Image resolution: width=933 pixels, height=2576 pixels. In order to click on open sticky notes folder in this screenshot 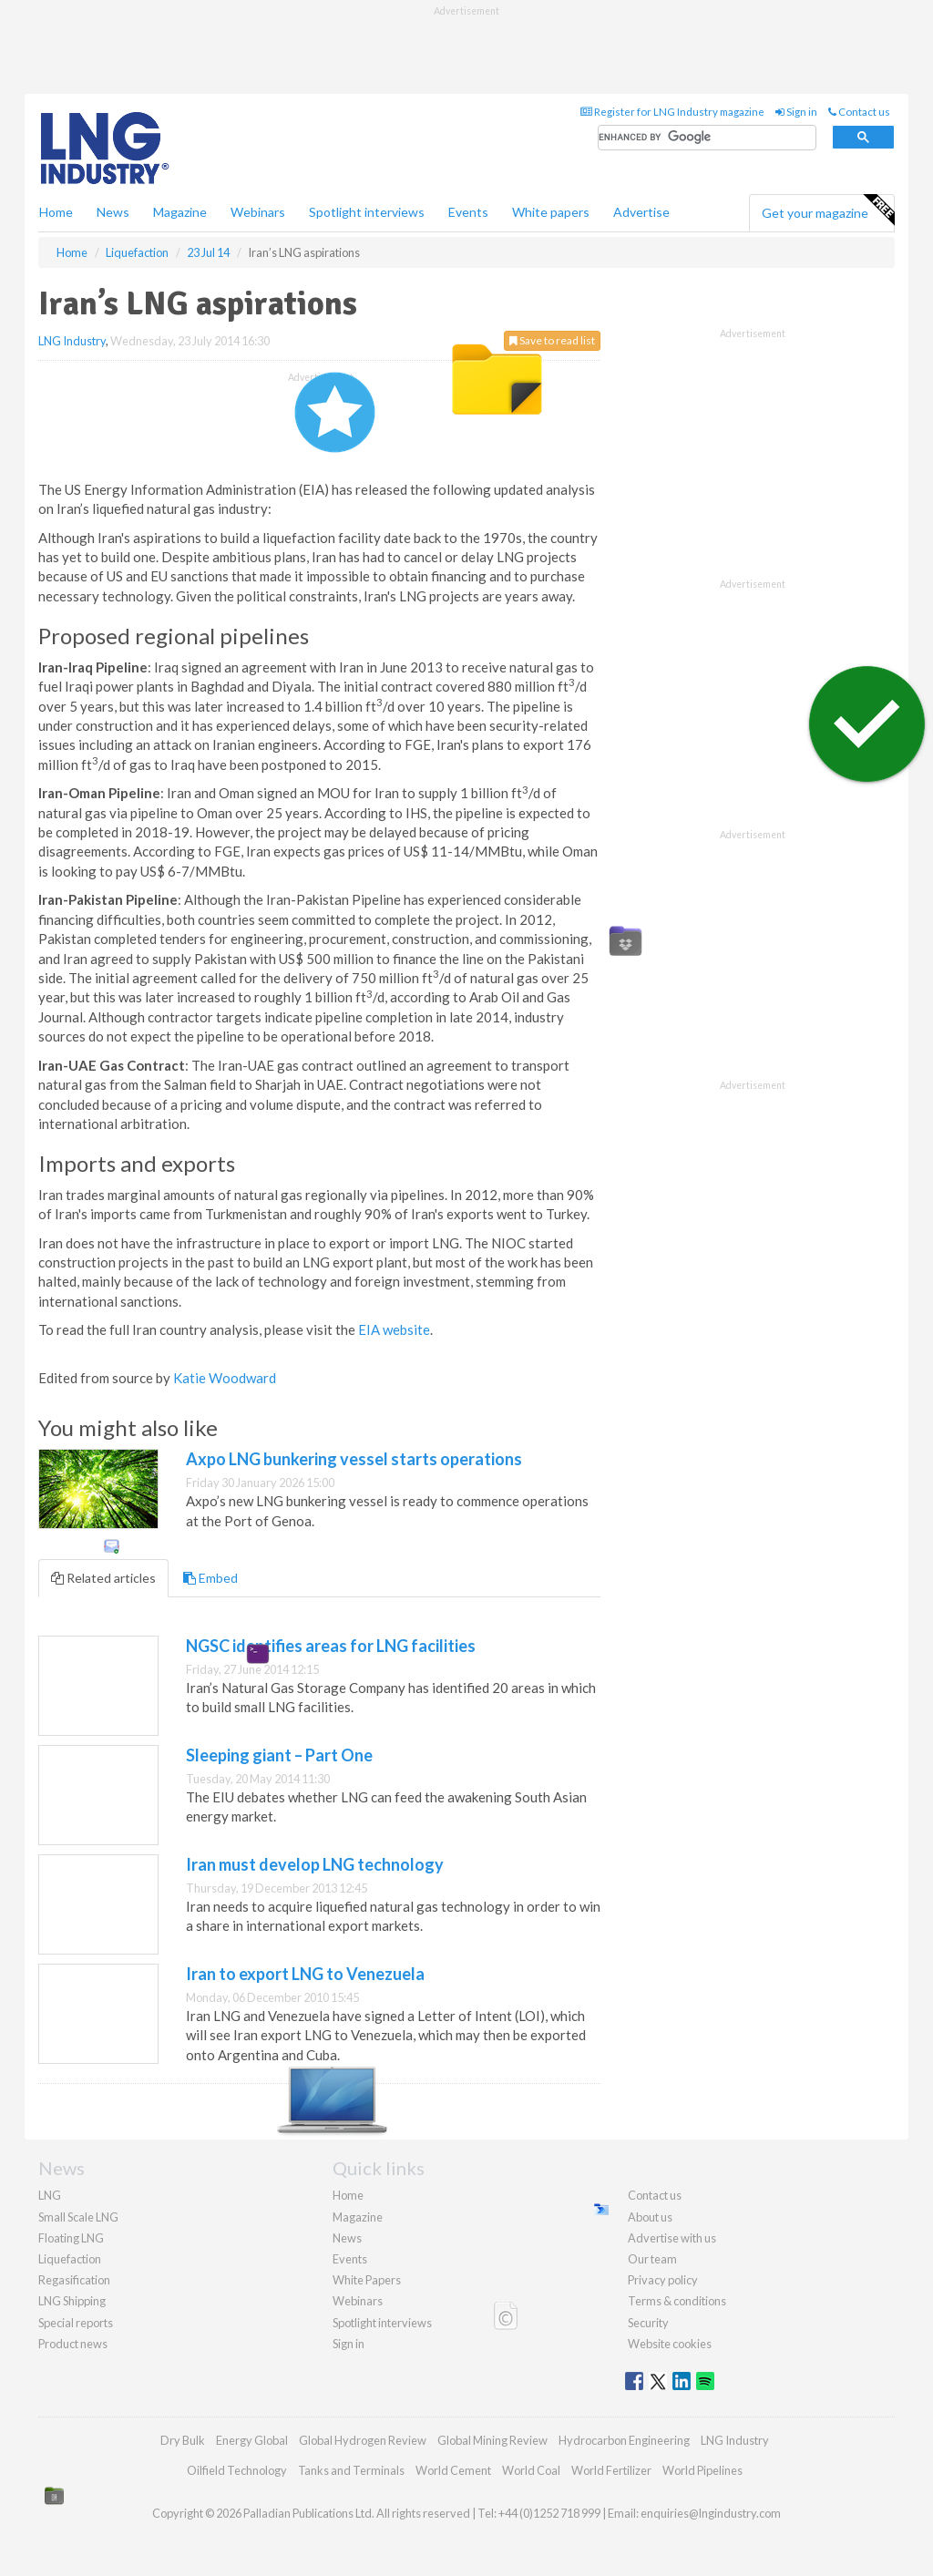, I will do `click(497, 382)`.